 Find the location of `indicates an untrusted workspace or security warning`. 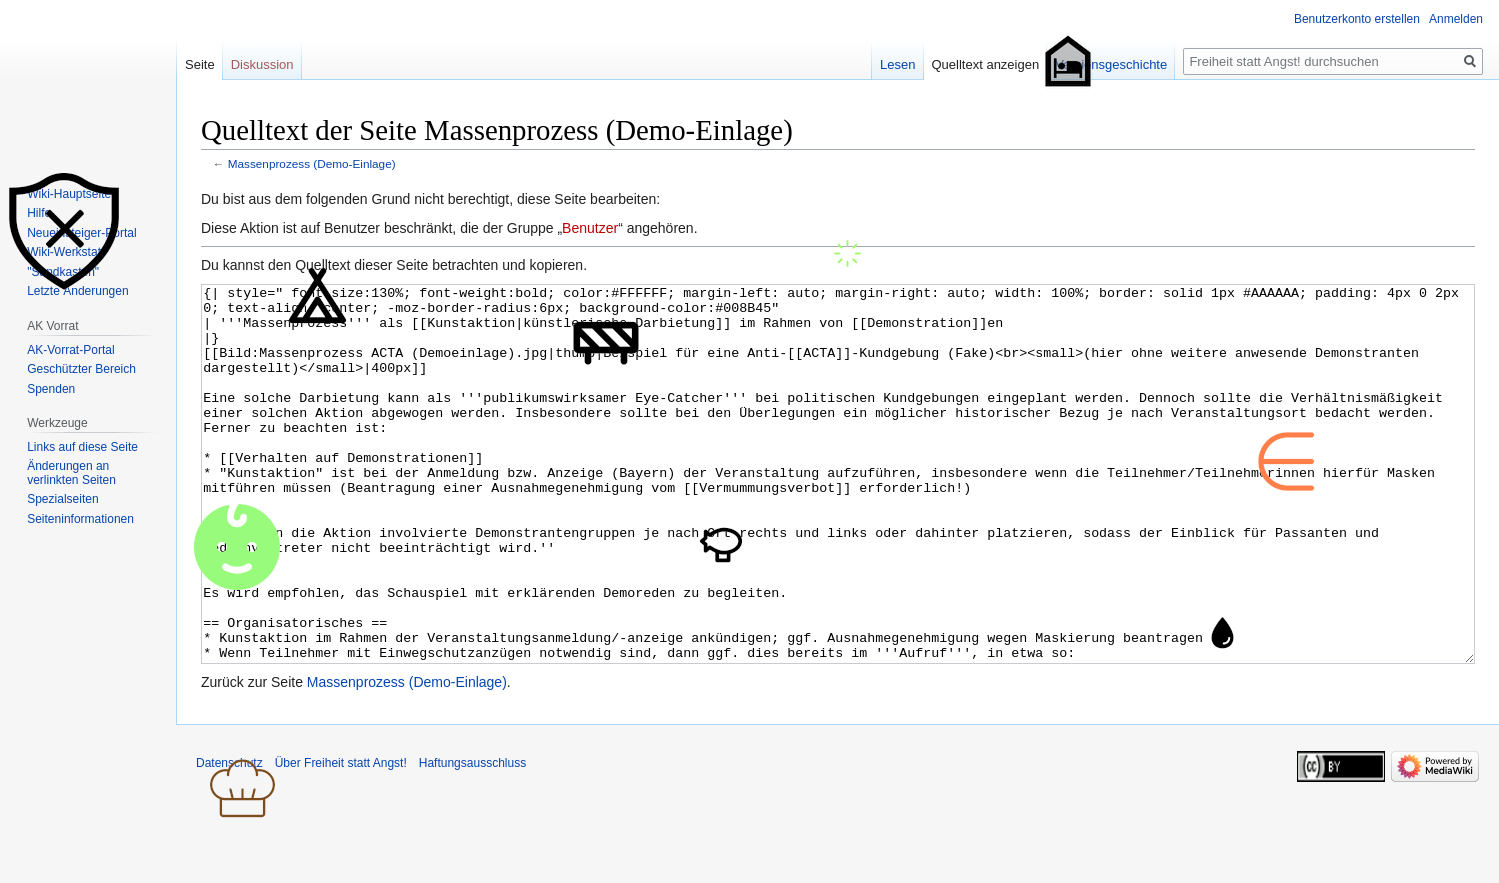

indicates an untrusted workspace or security warning is located at coordinates (63, 231).